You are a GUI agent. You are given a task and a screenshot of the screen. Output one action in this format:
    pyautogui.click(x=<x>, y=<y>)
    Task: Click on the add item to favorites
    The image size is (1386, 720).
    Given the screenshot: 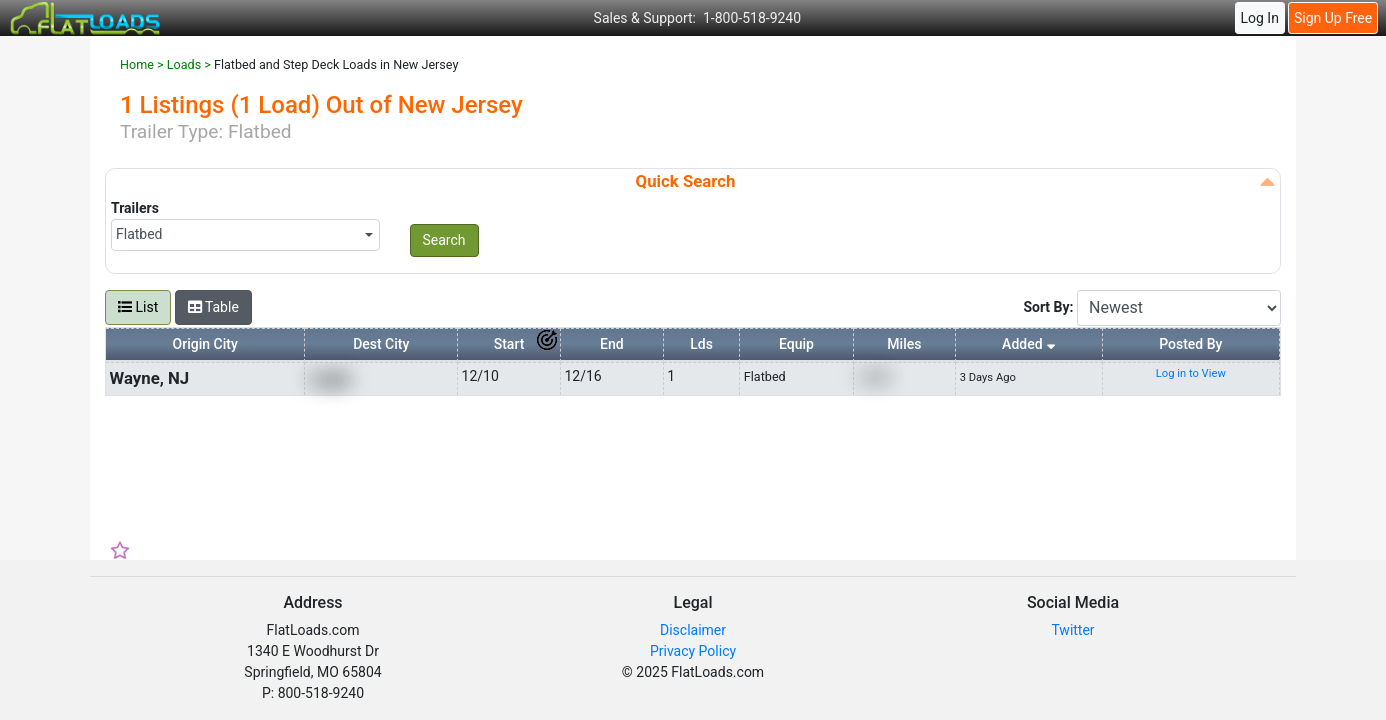 What is the action you would take?
    pyautogui.click(x=120, y=551)
    